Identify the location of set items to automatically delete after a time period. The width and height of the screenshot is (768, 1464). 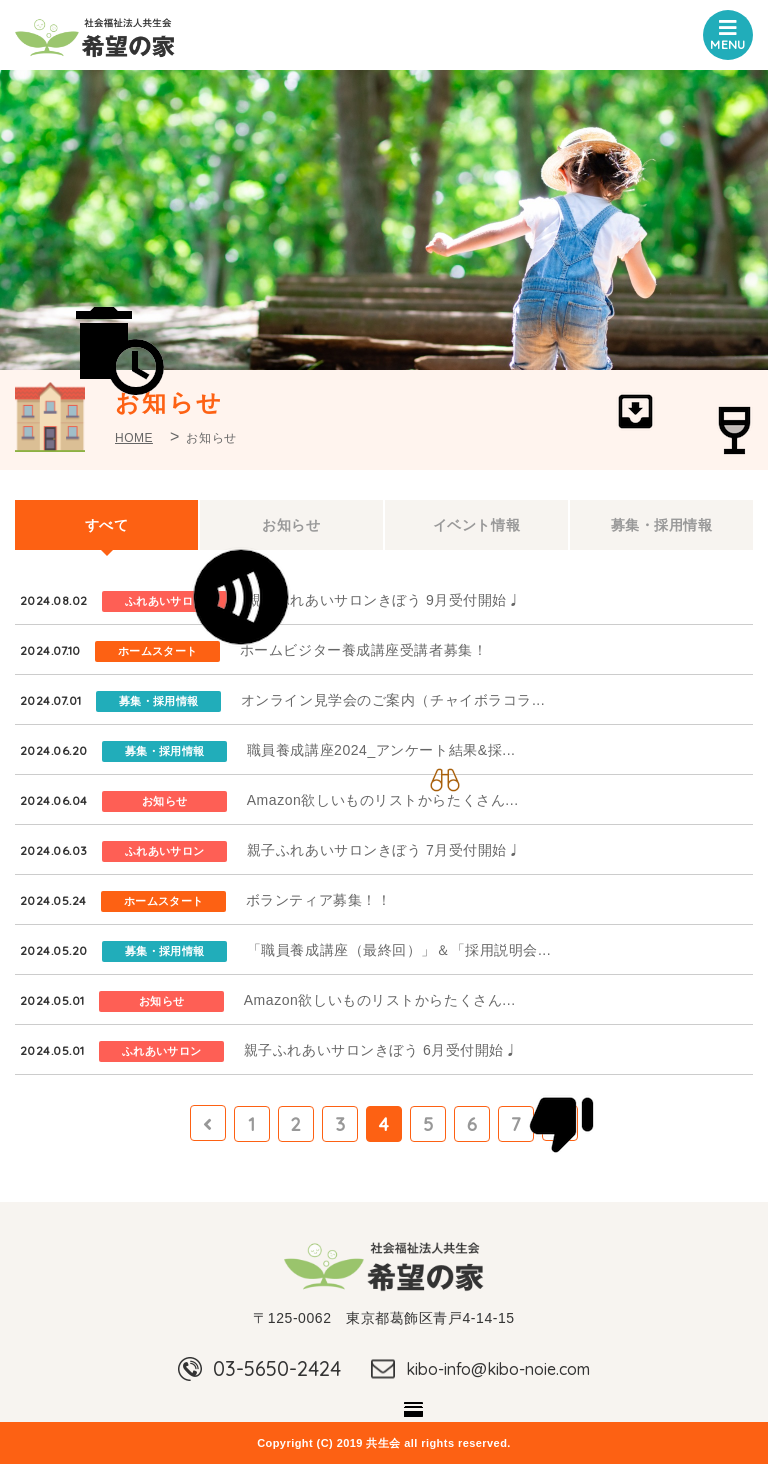
(120, 351).